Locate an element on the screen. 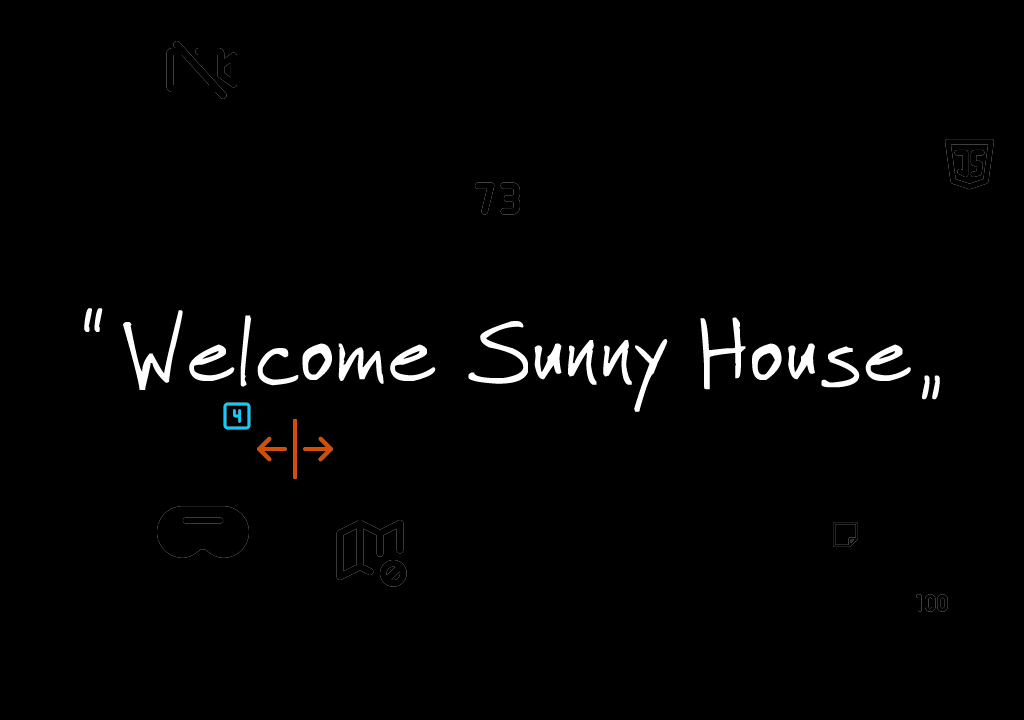 The image size is (1024, 720). expand content horizontally is located at coordinates (295, 449).